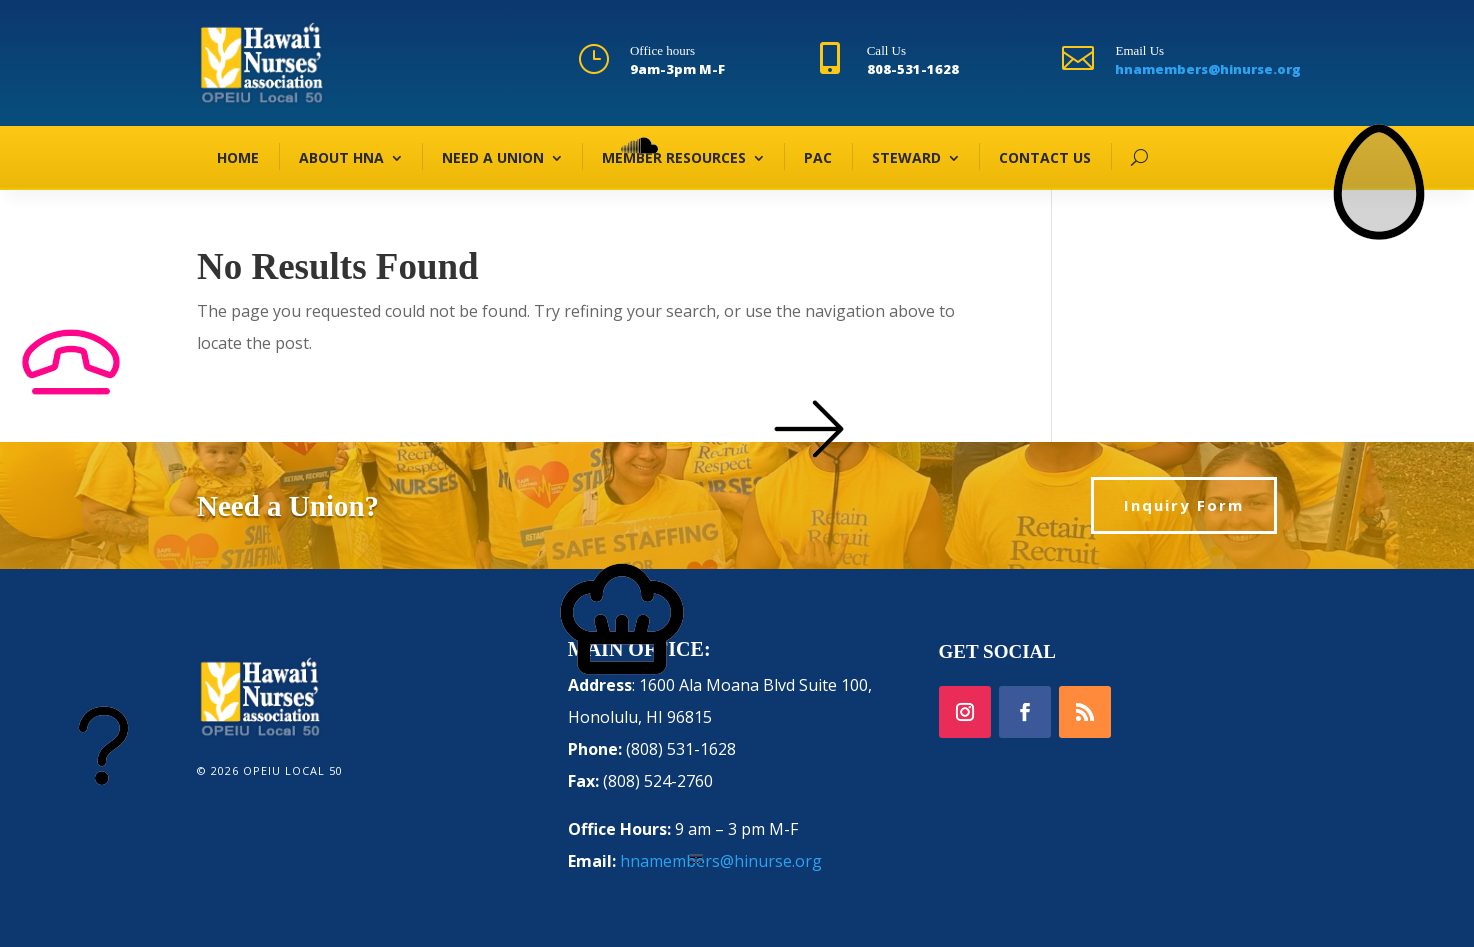  What do you see at coordinates (71, 362) in the screenshot?
I see `end the current phone call` at bounding box center [71, 362].